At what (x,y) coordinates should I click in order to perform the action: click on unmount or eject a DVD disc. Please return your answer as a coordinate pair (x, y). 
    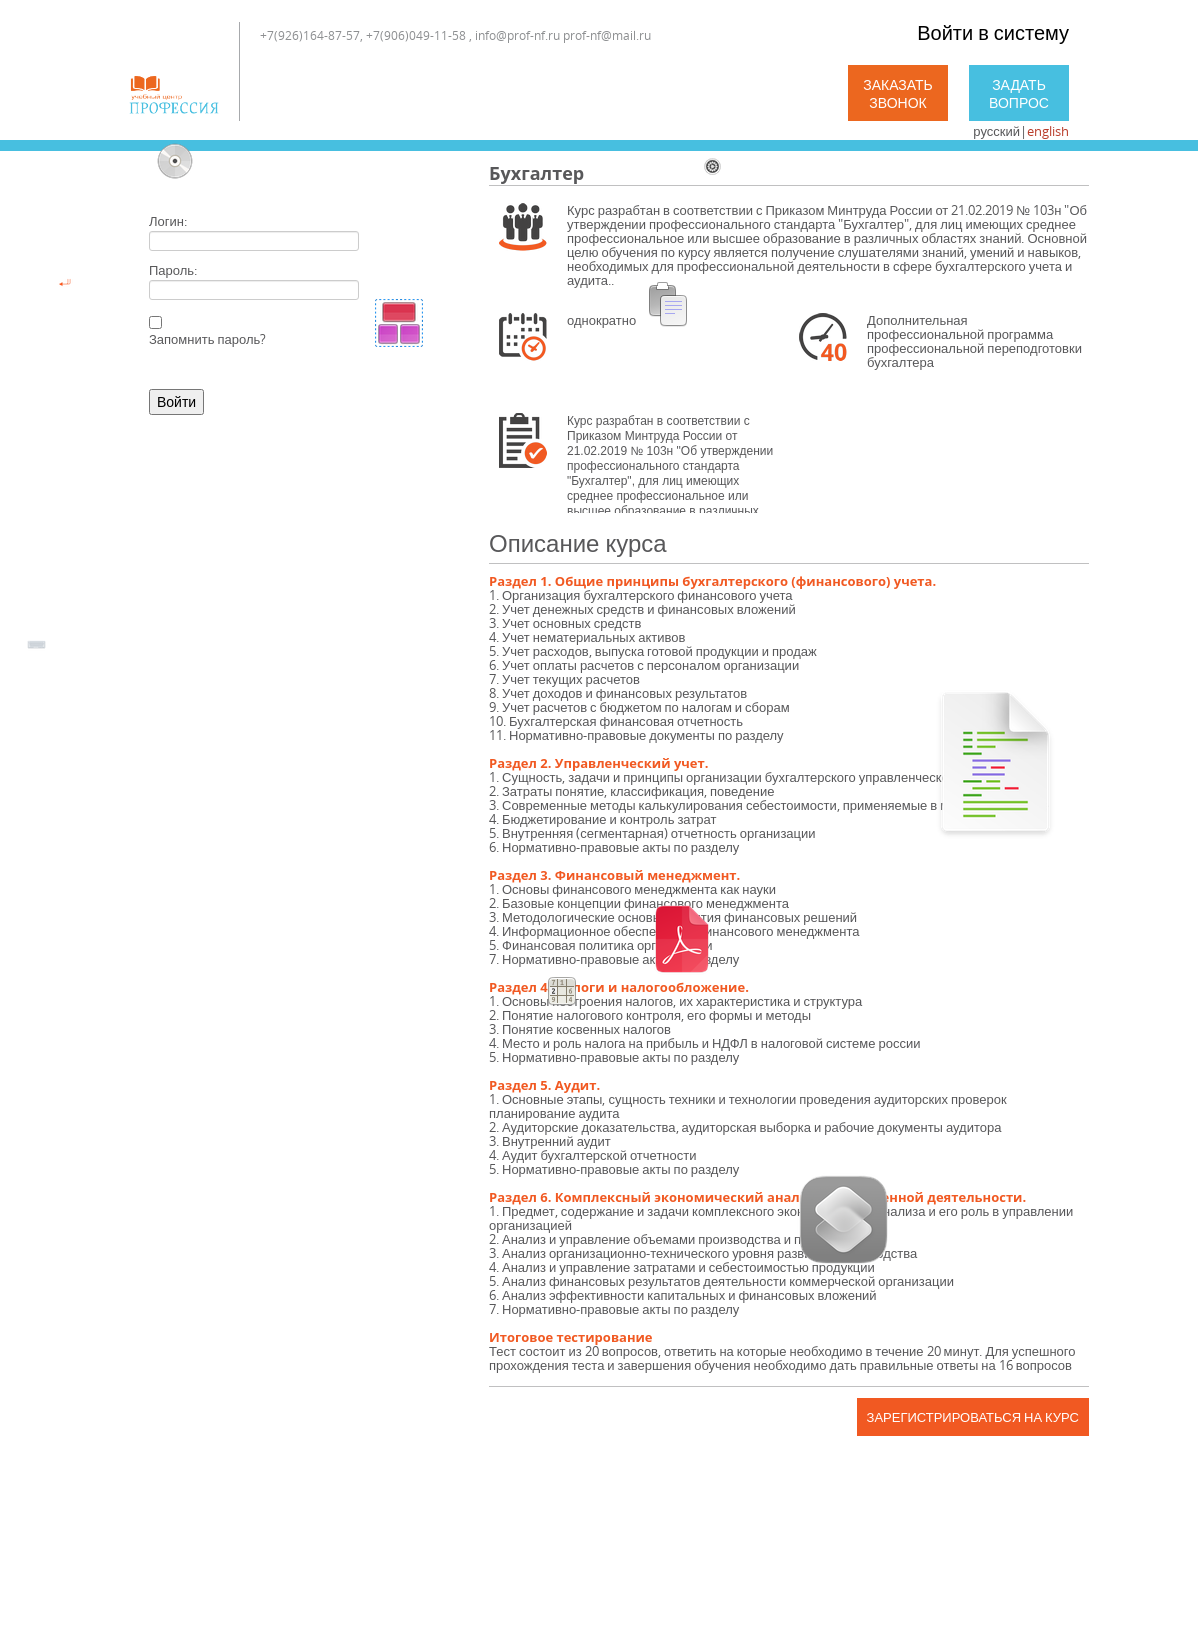
    Looking at the image, I should click on (175, 161).